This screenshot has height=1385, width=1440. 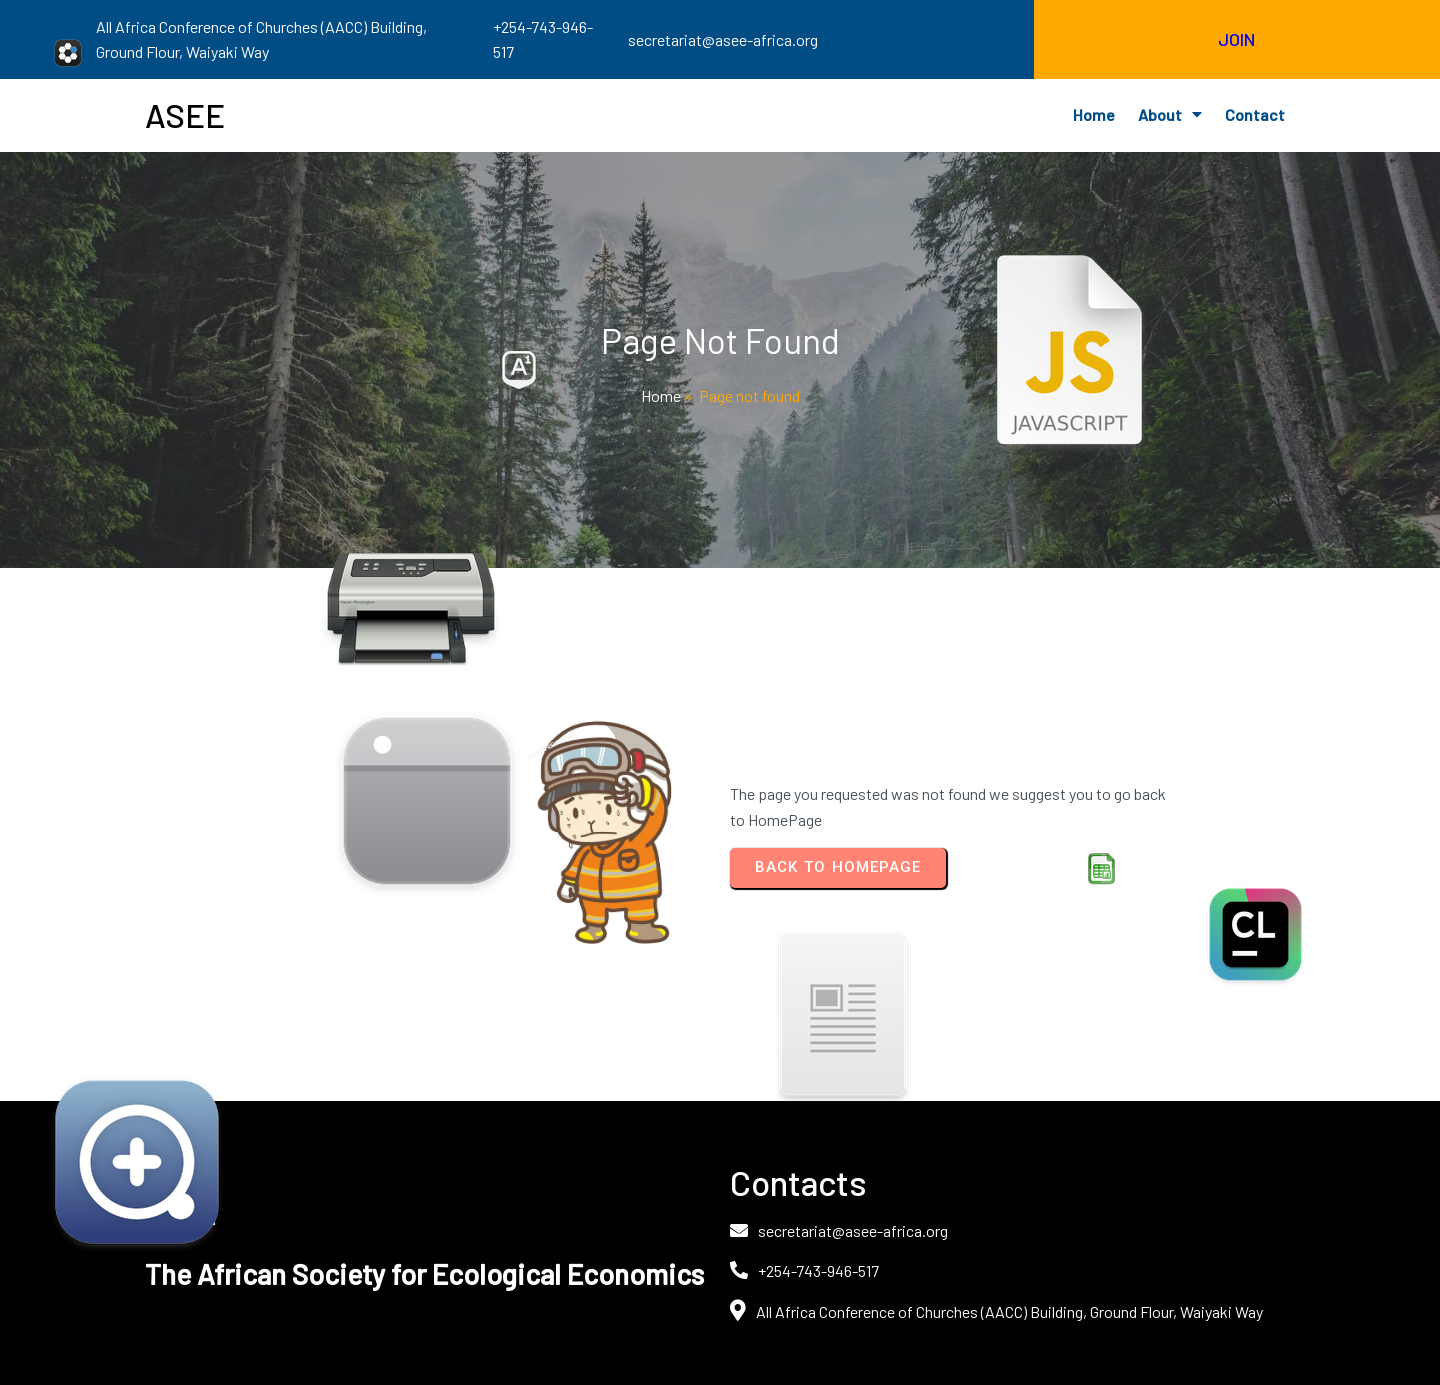 What do you see at coordinates (137, 1162) in the screenshot?
I see `open synology assistant app` at bounding box center [137, 1162].